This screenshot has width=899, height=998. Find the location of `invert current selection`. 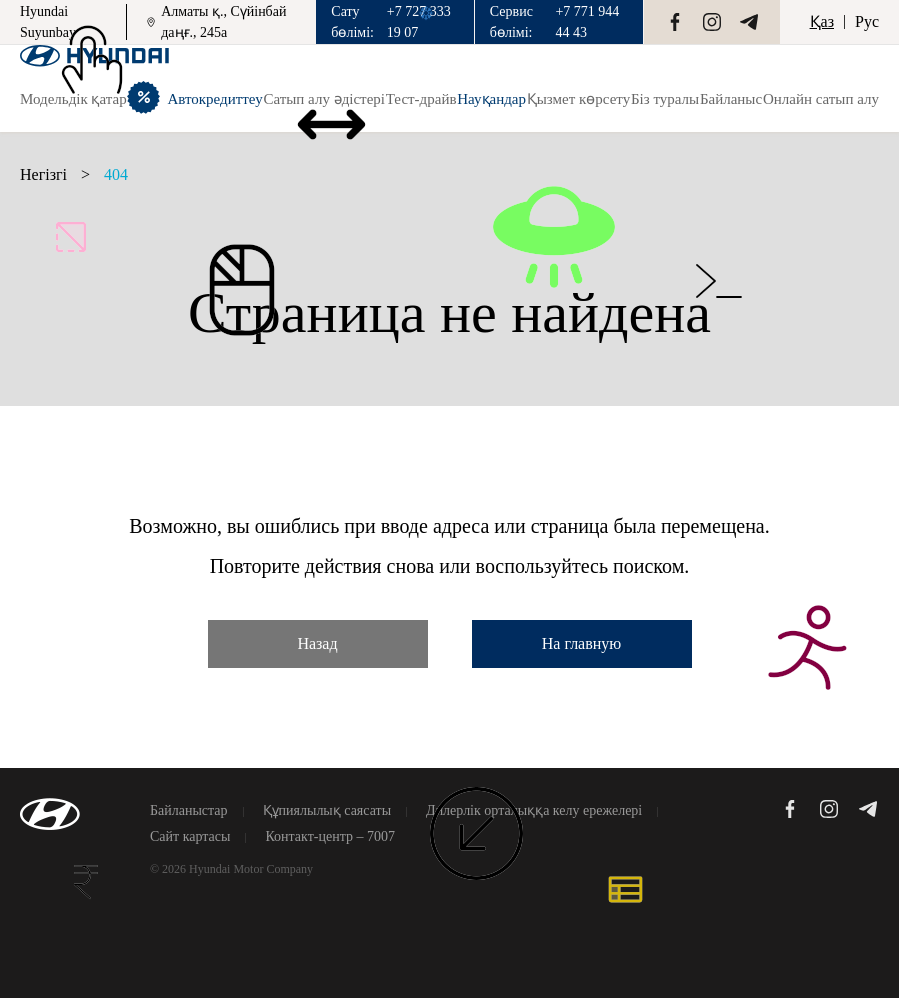

invert current selection is located at coordinates (71, 237).